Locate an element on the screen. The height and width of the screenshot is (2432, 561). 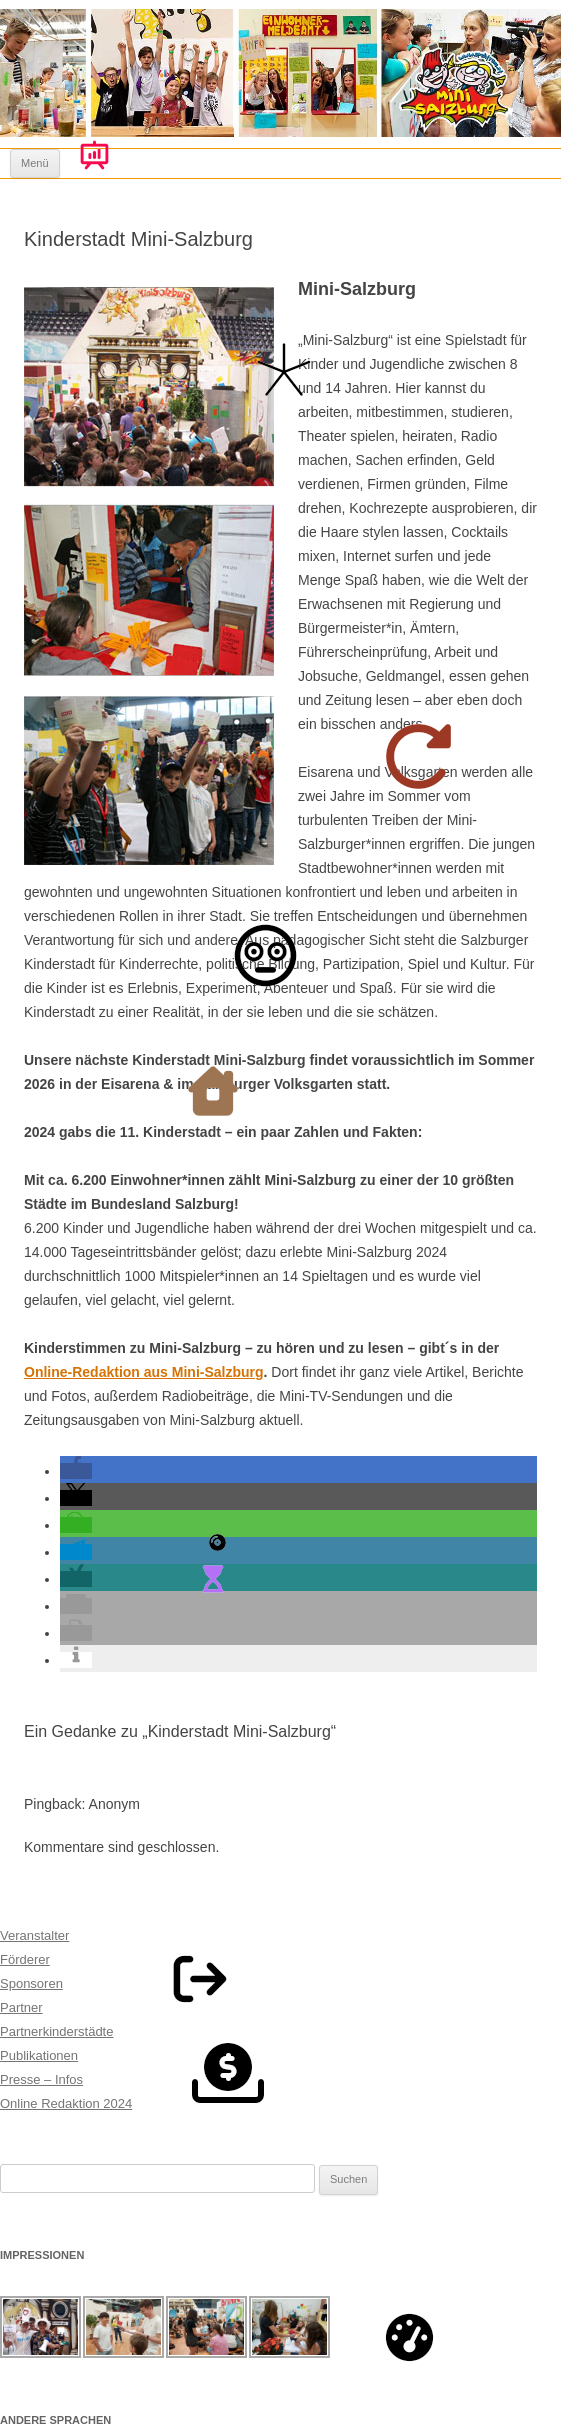
indicates a process has just started or is beginning is located at coordinates (213, 1579).